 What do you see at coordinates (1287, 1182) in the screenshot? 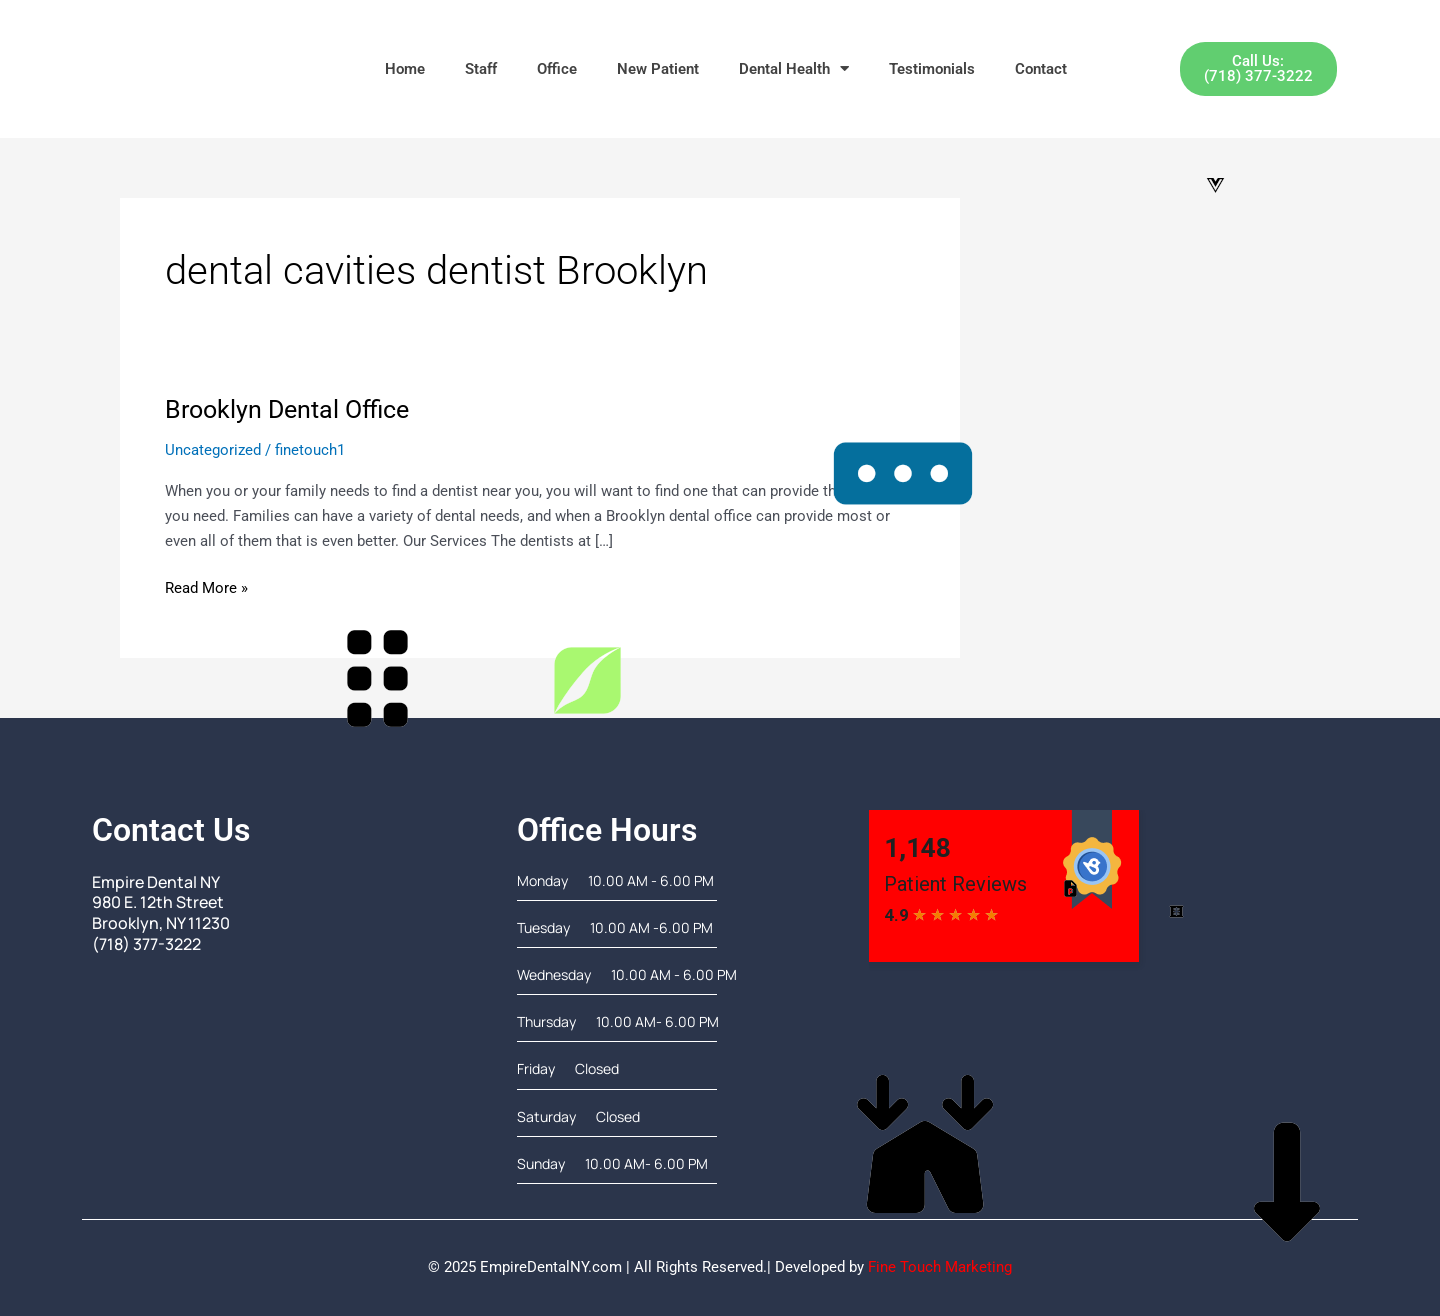
I see `scroll down or view more content` at bounding box center [1287, 1182].